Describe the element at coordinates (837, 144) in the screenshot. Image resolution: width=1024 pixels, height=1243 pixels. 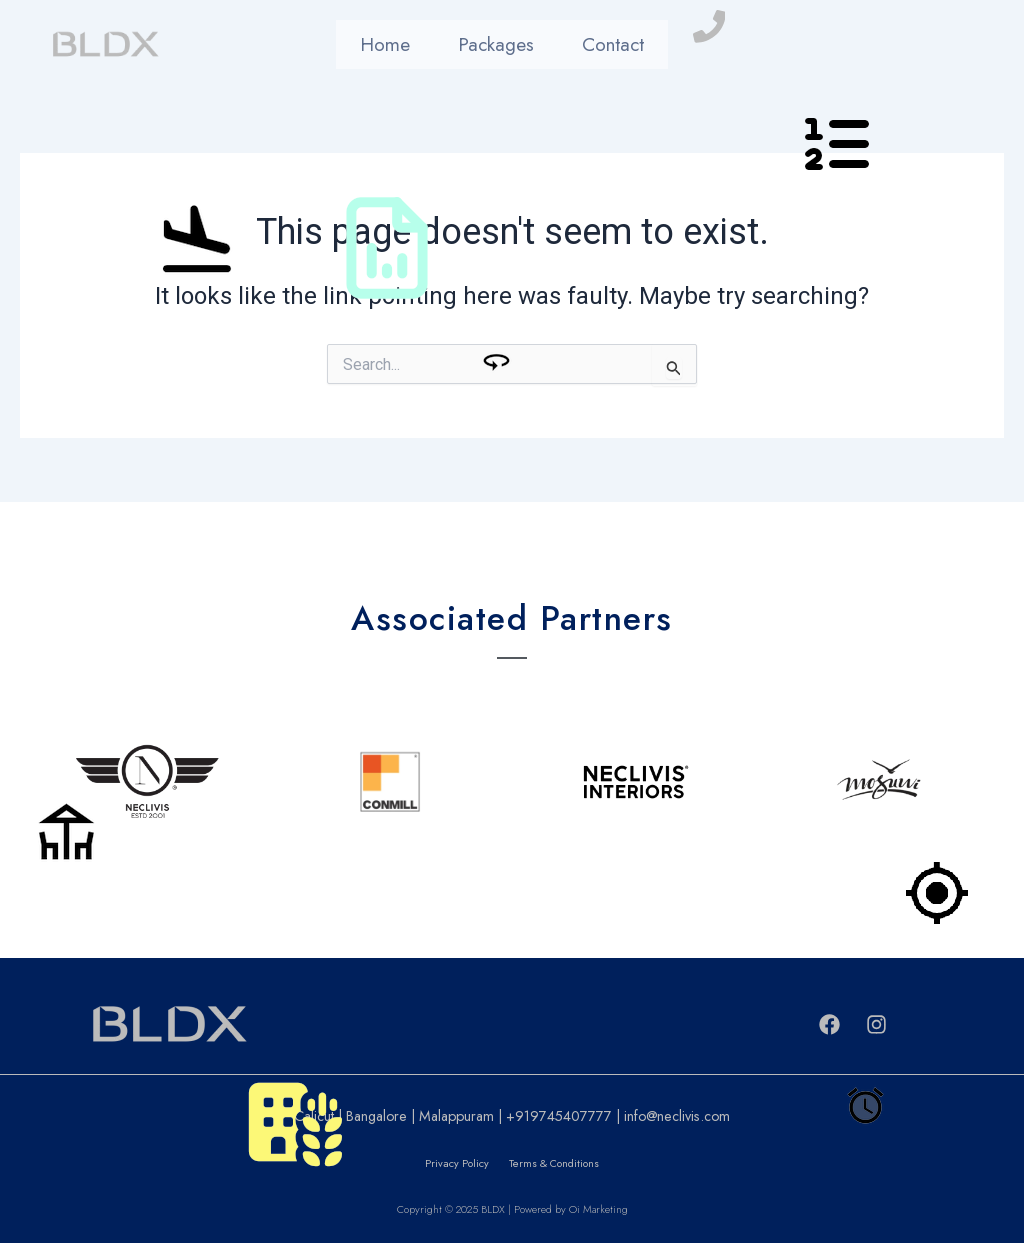
I see `view numbered list` at that location.